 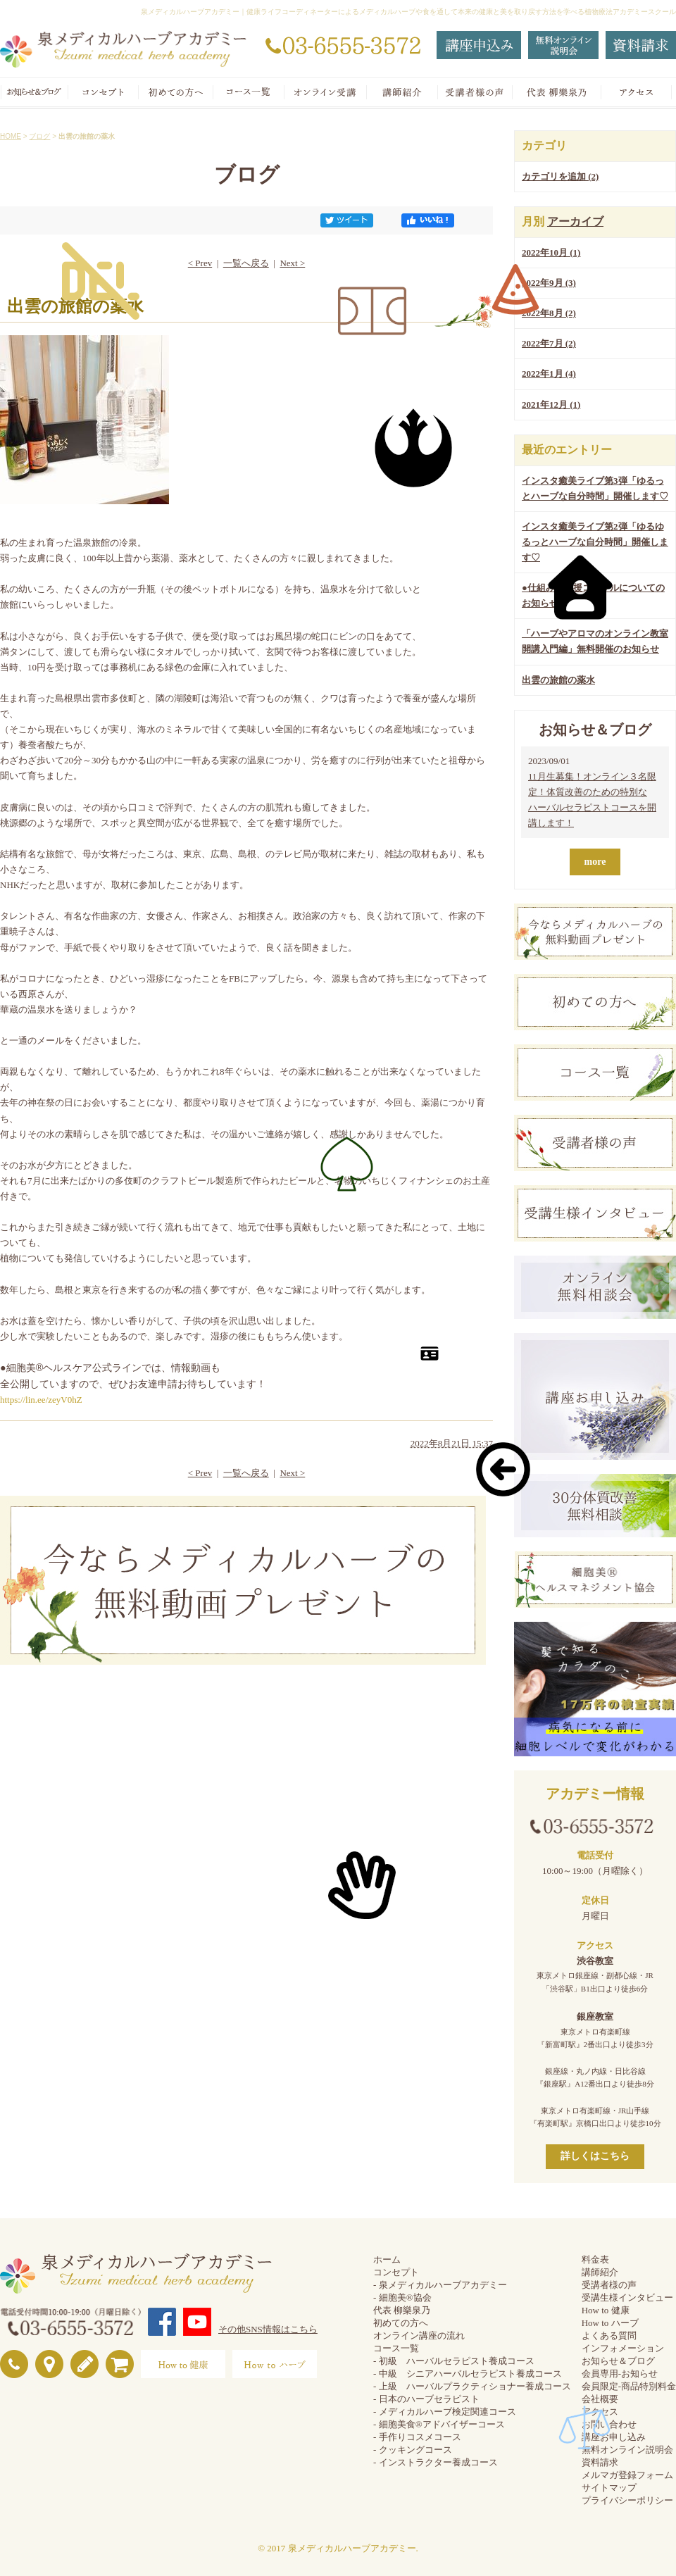 I want to click on view your home profile, so click(x=580, y=587).